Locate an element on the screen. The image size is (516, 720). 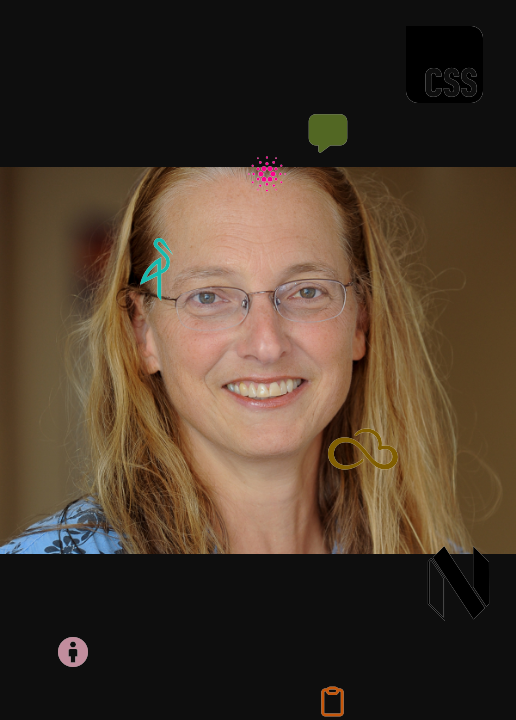
minio object storage service logo is located at coordinates (156, 269).